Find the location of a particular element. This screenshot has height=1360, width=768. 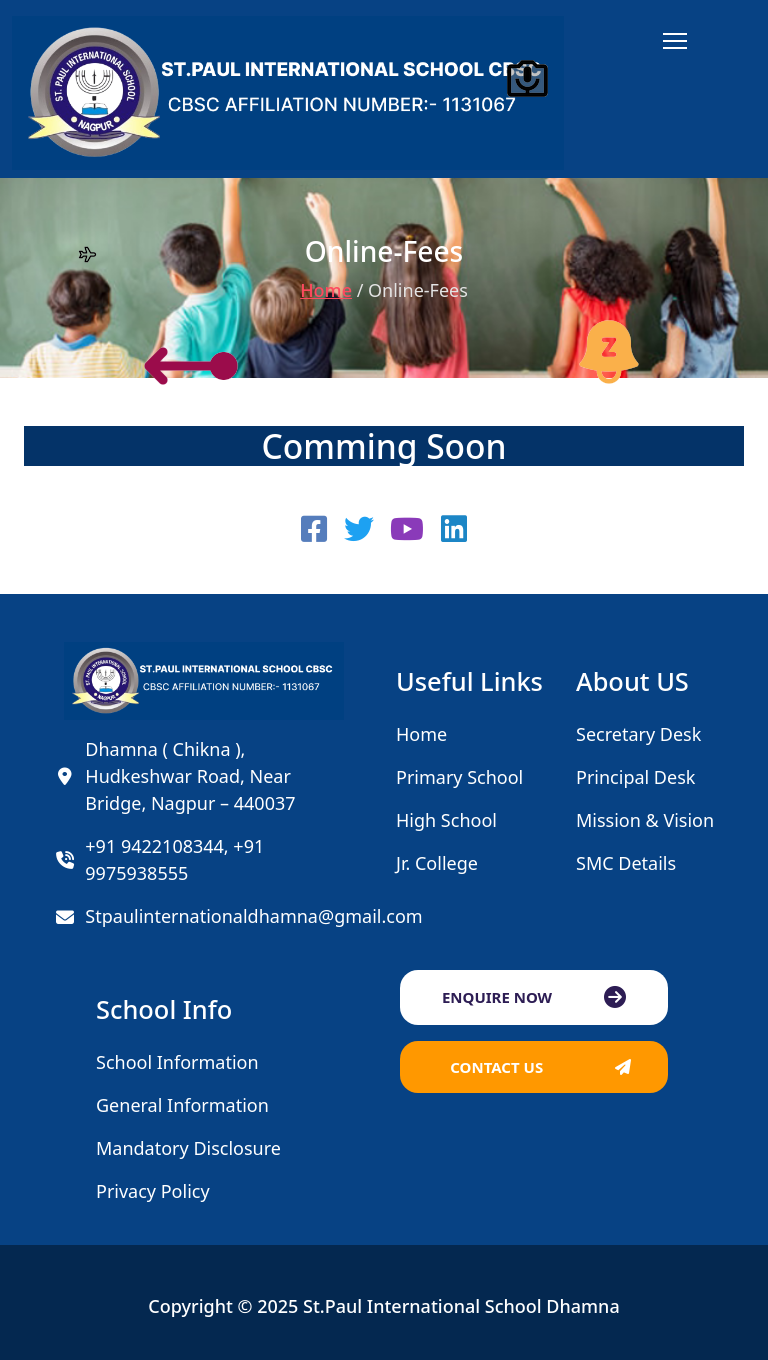

grant camera and microphone permissions is located at coordinates (527, 78).